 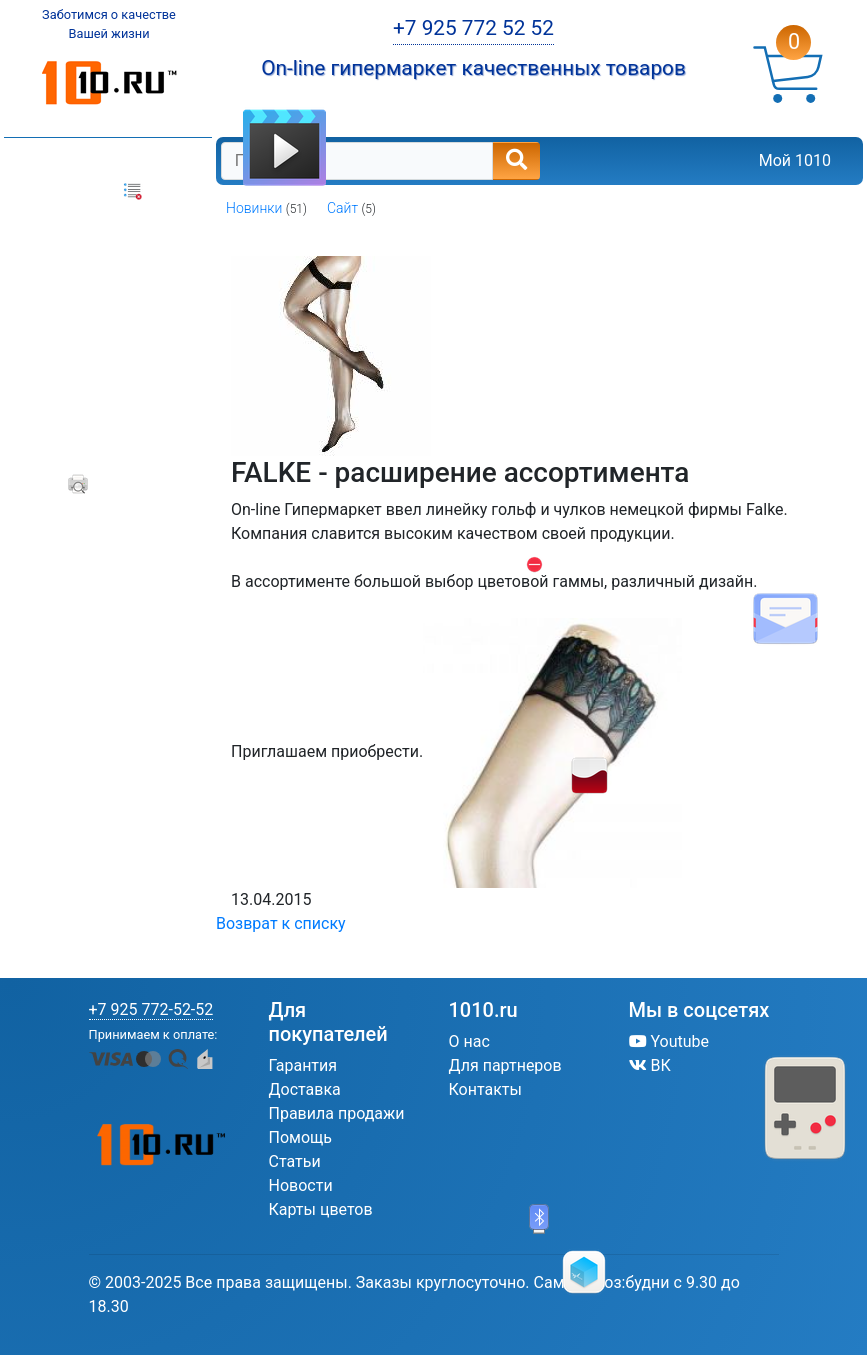 What do you see at coordinates (78, 484) in the screenshot?
I see `preview document before printing` at bounding box center [78, 484].